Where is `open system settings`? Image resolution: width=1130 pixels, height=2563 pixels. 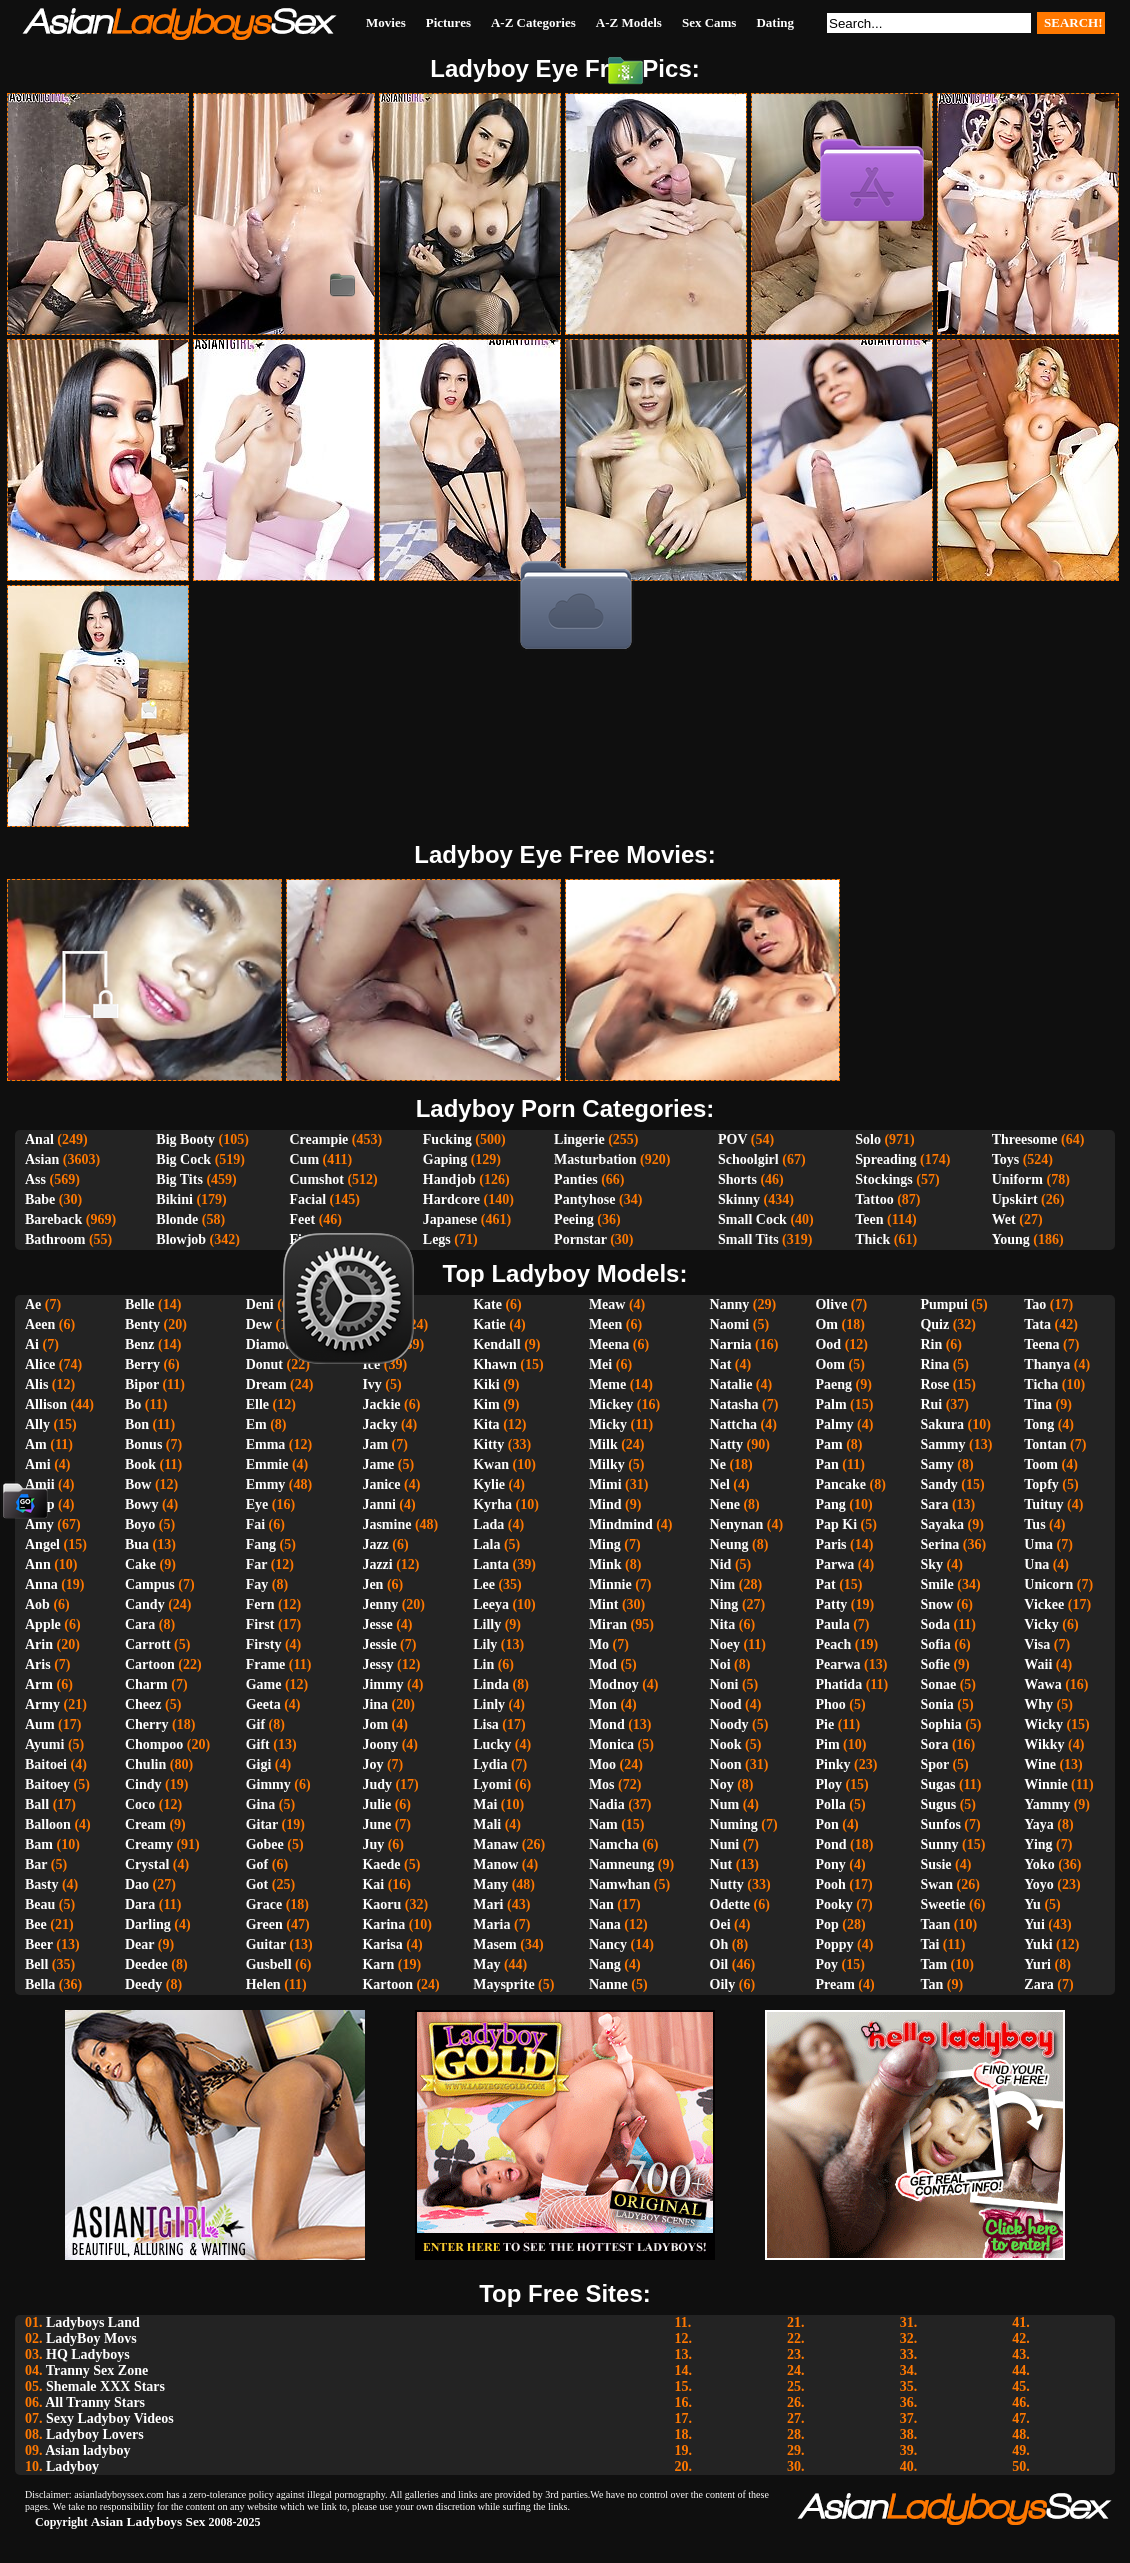 open system settings is located at coordinates (348, 1298).